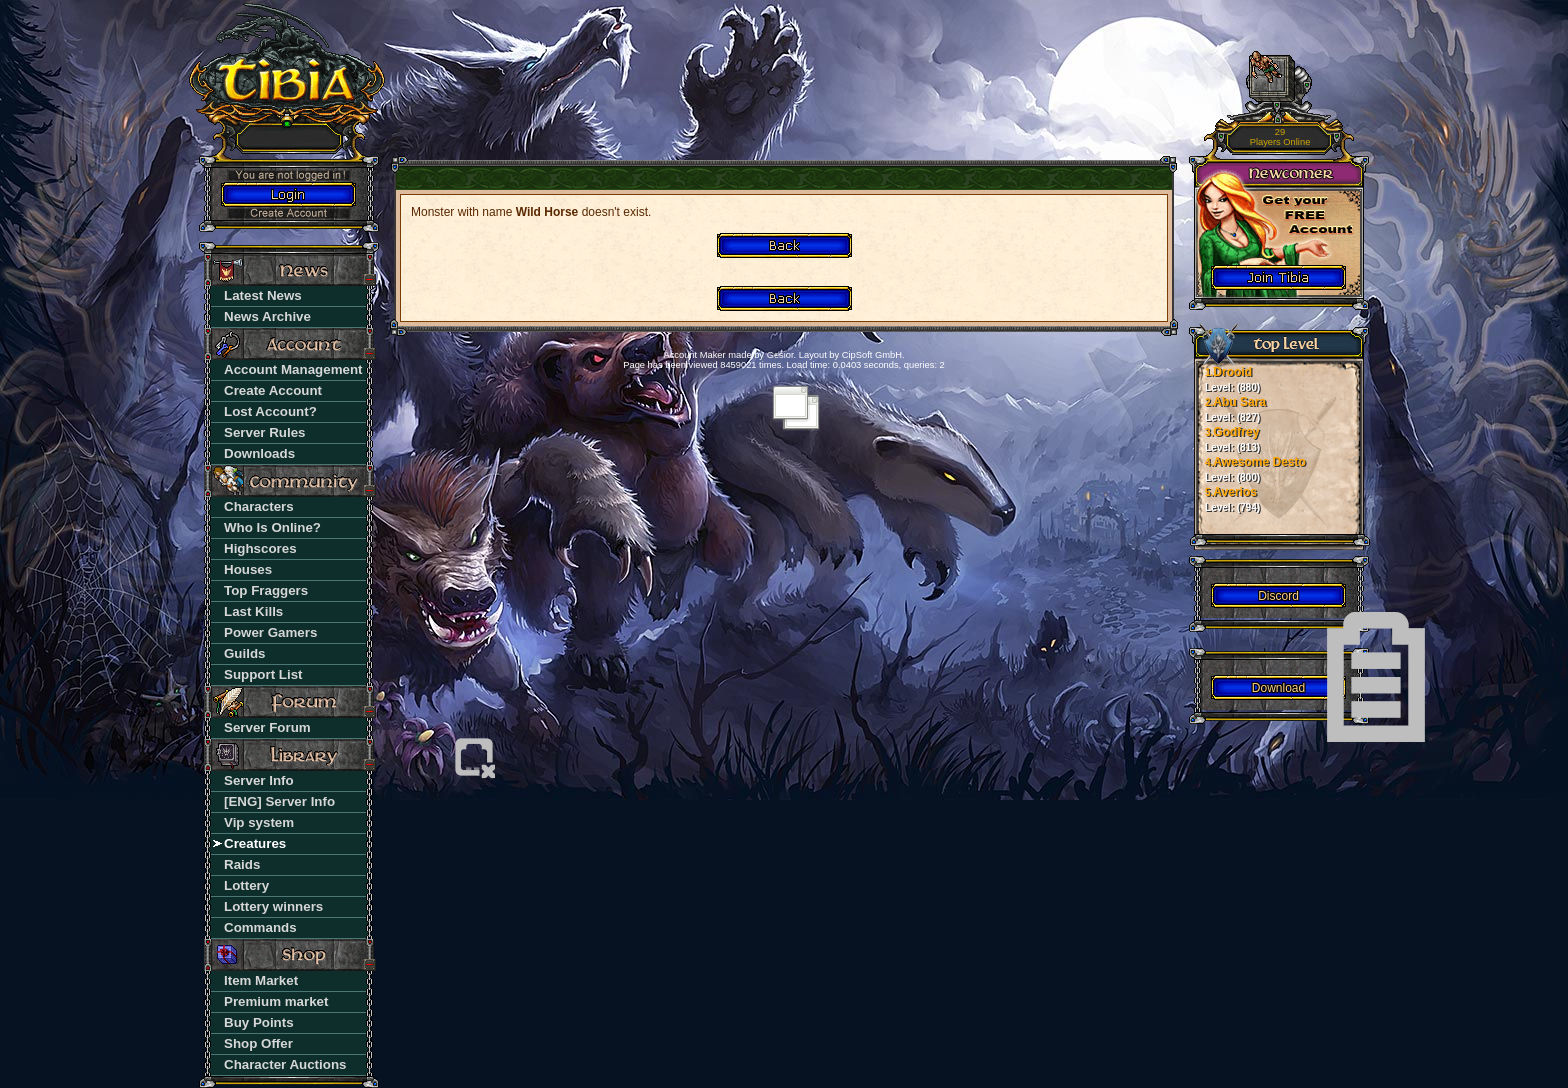  What do you see at coordinates (796, 408) in the screenshot?
I see `access window management settings` at bounding box center [796, 408].